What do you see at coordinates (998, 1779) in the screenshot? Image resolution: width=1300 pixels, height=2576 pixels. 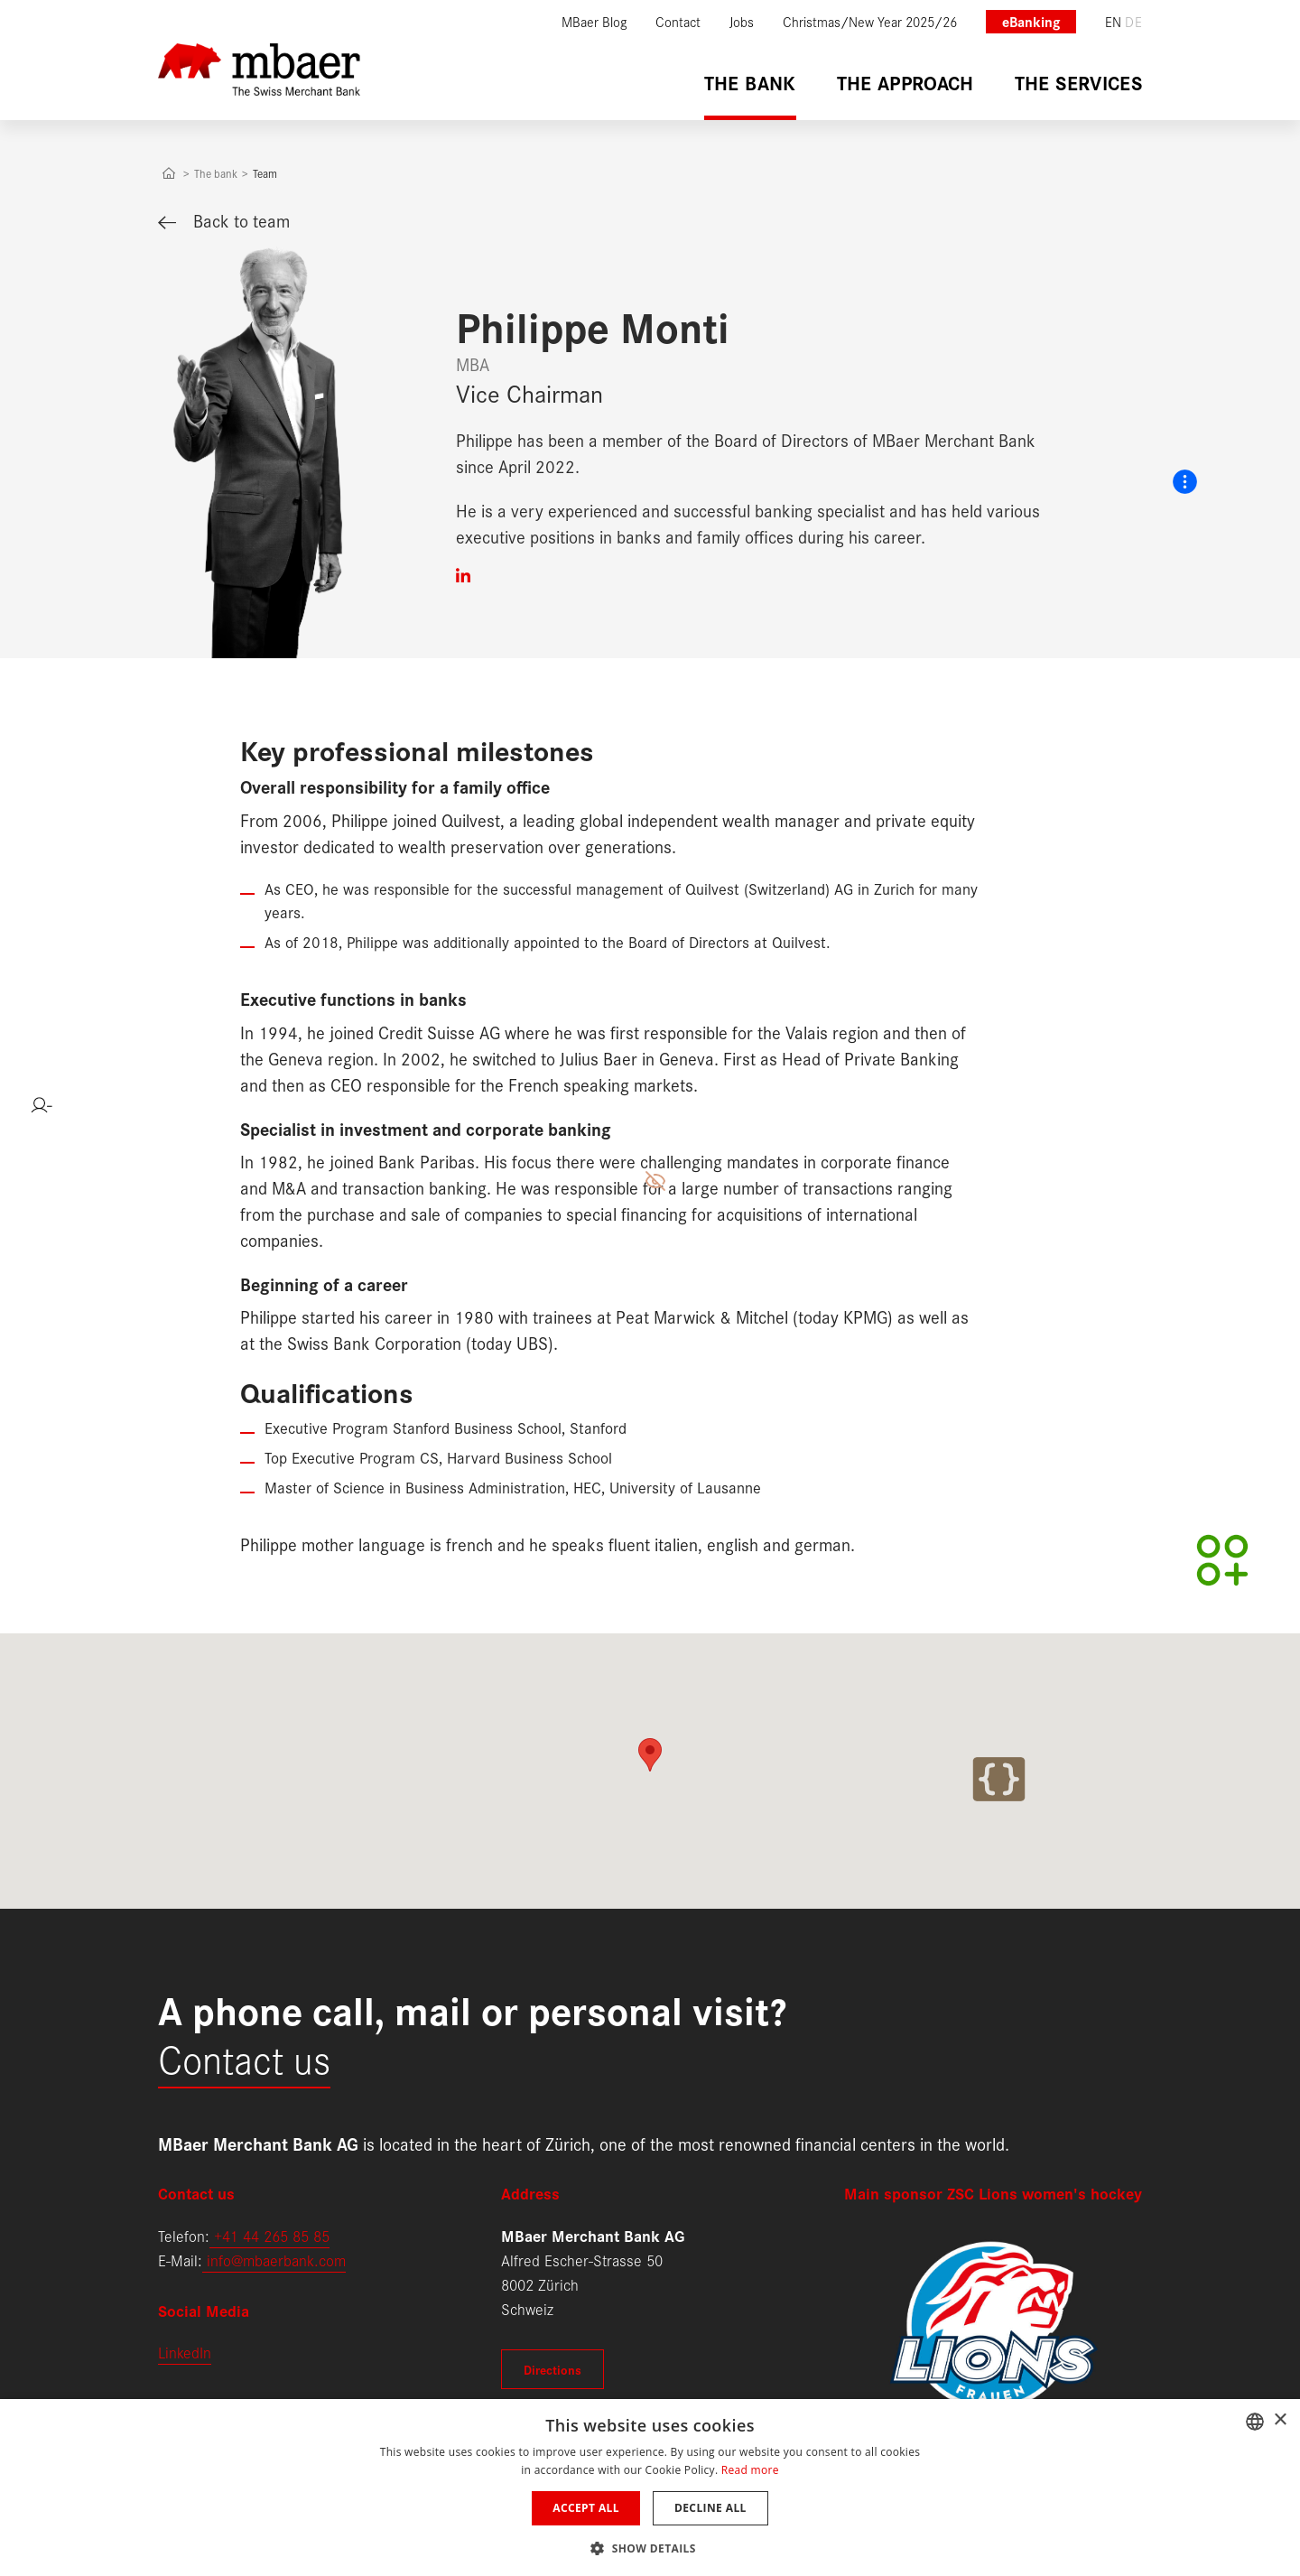 I see `access code editor or developer tools` at bounding box center [998, 1779].